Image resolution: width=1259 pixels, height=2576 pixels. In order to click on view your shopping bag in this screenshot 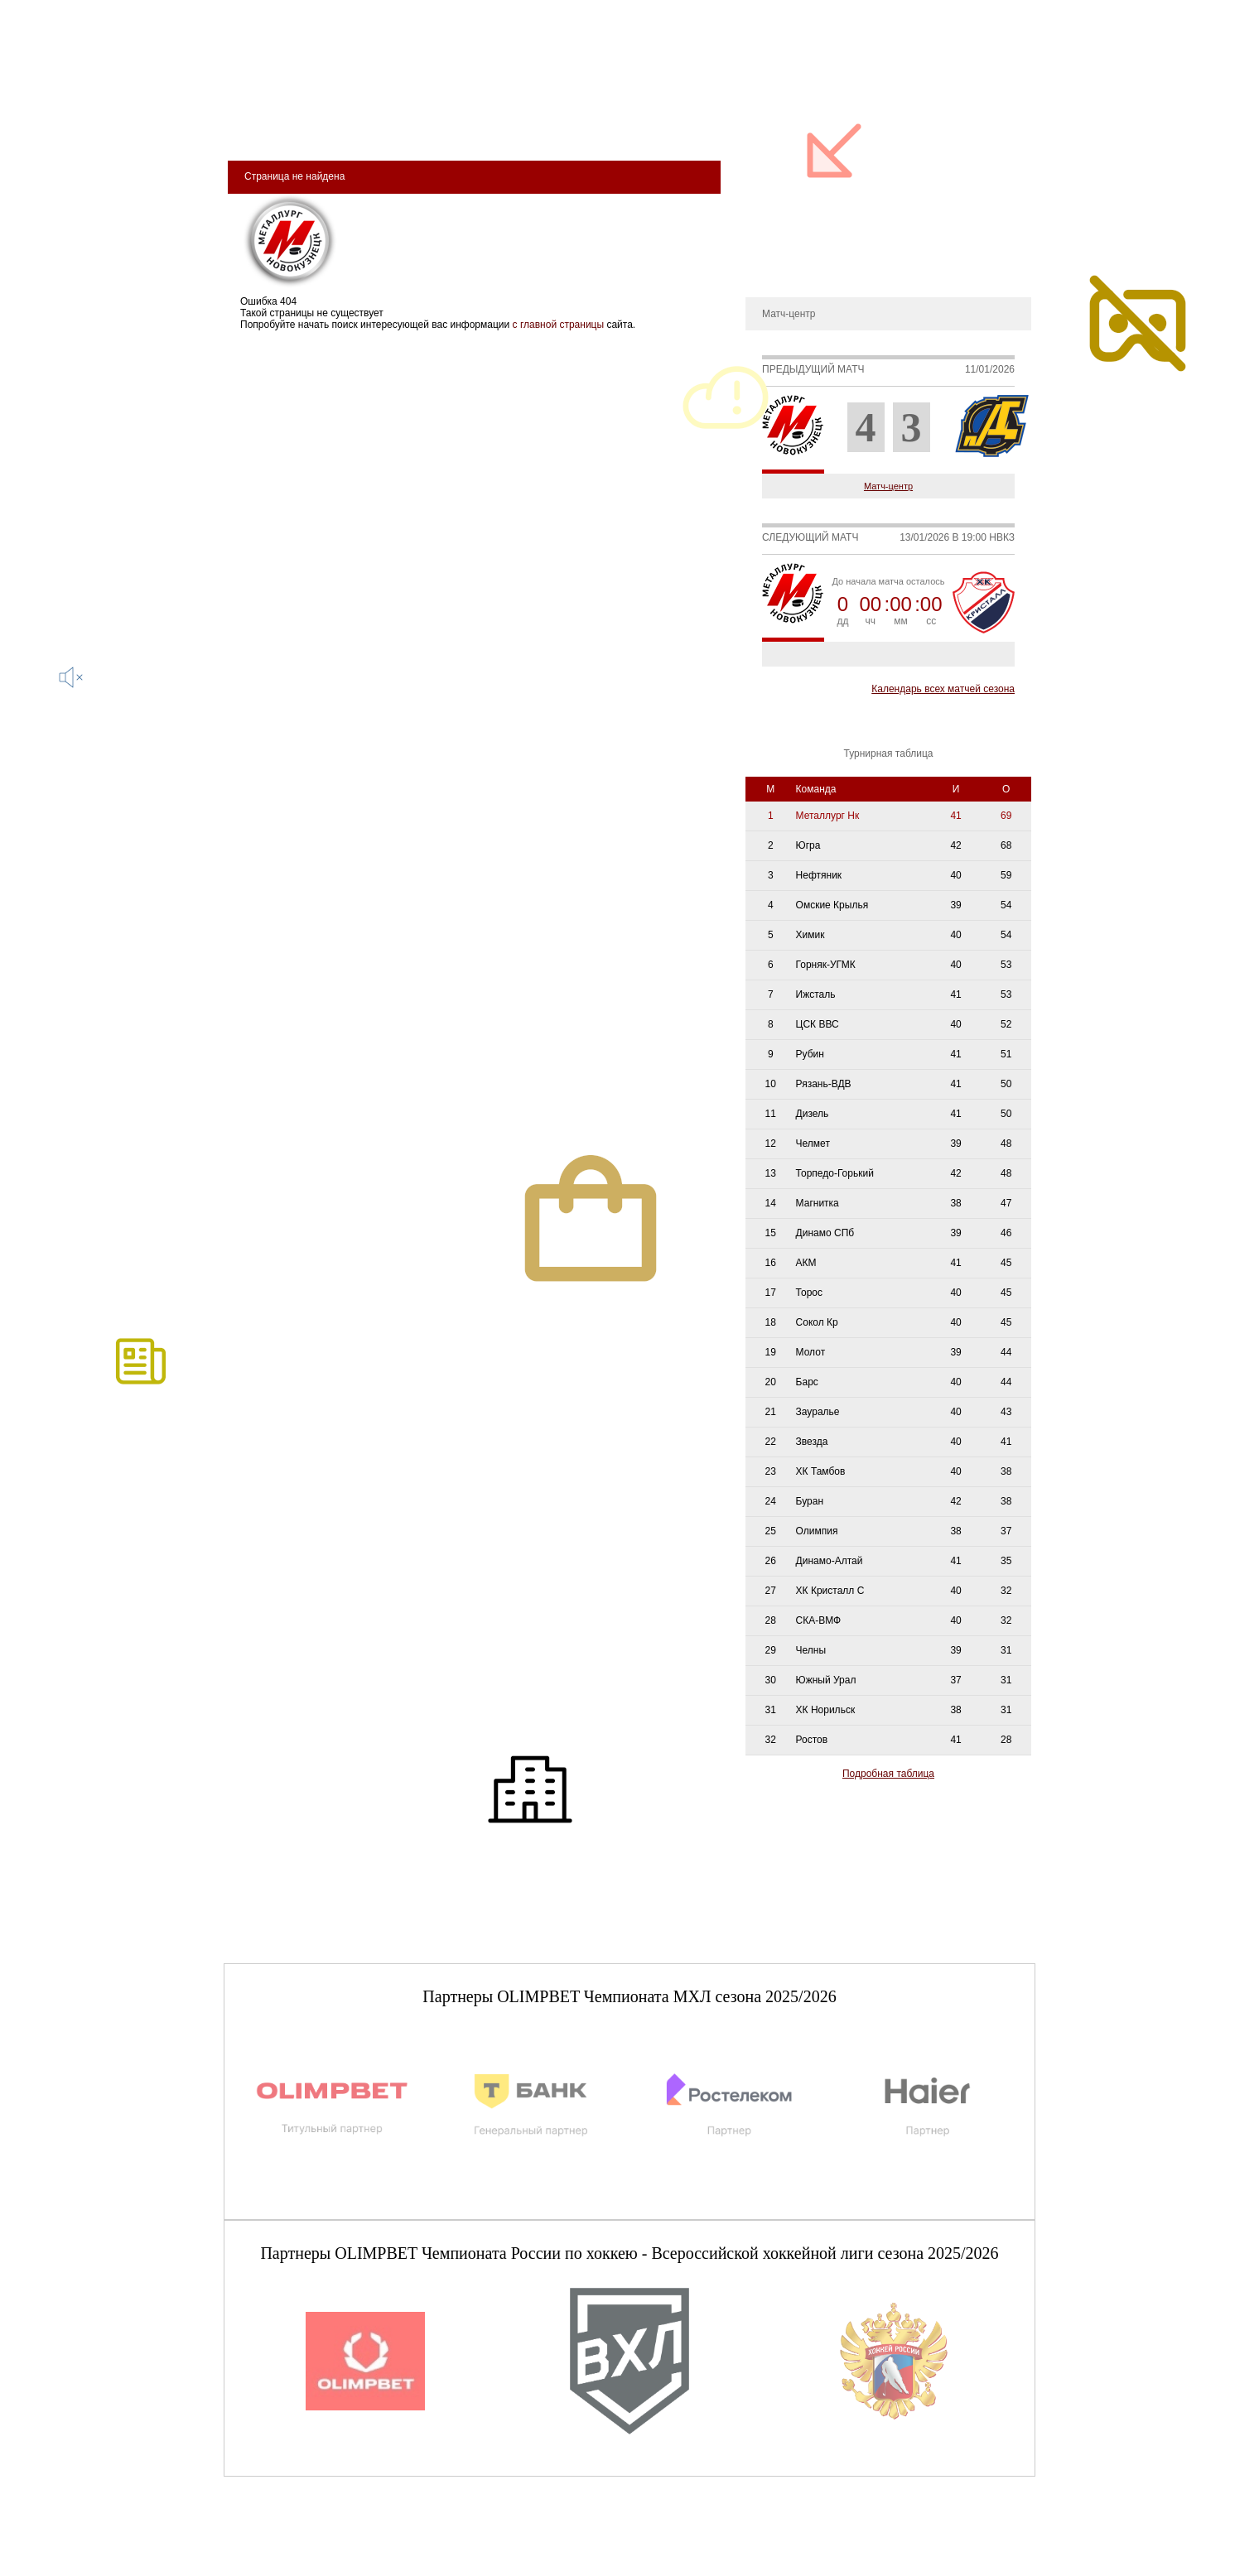, I will do `click(591, 1225)`.